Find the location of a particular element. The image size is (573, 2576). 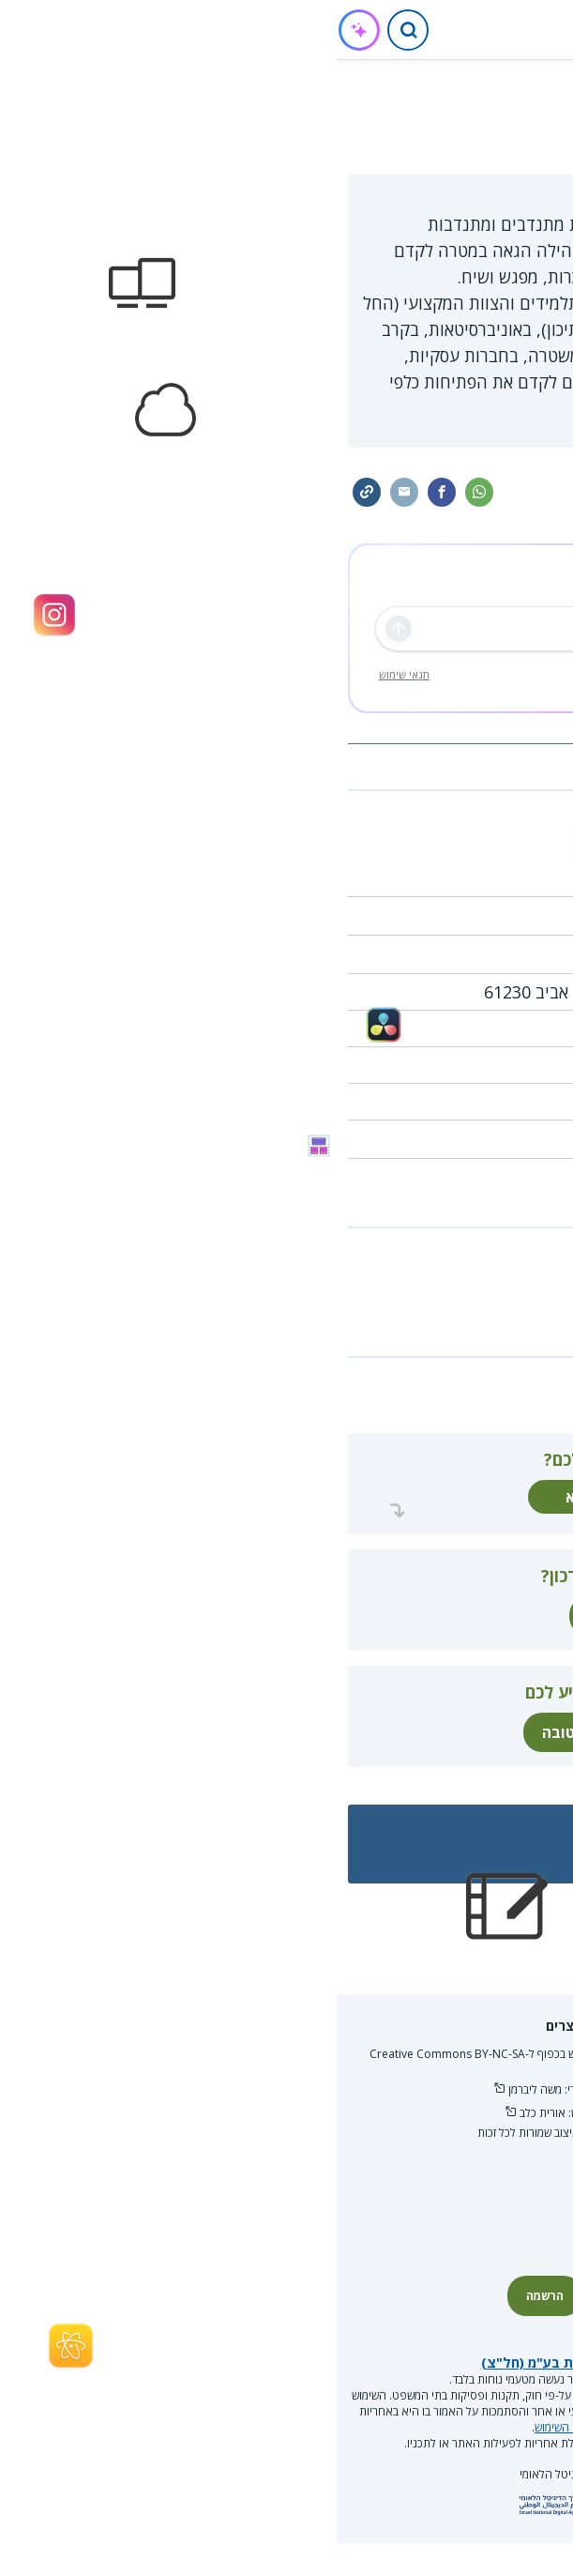

open the Instagram app is located at coordinates (54, 615).